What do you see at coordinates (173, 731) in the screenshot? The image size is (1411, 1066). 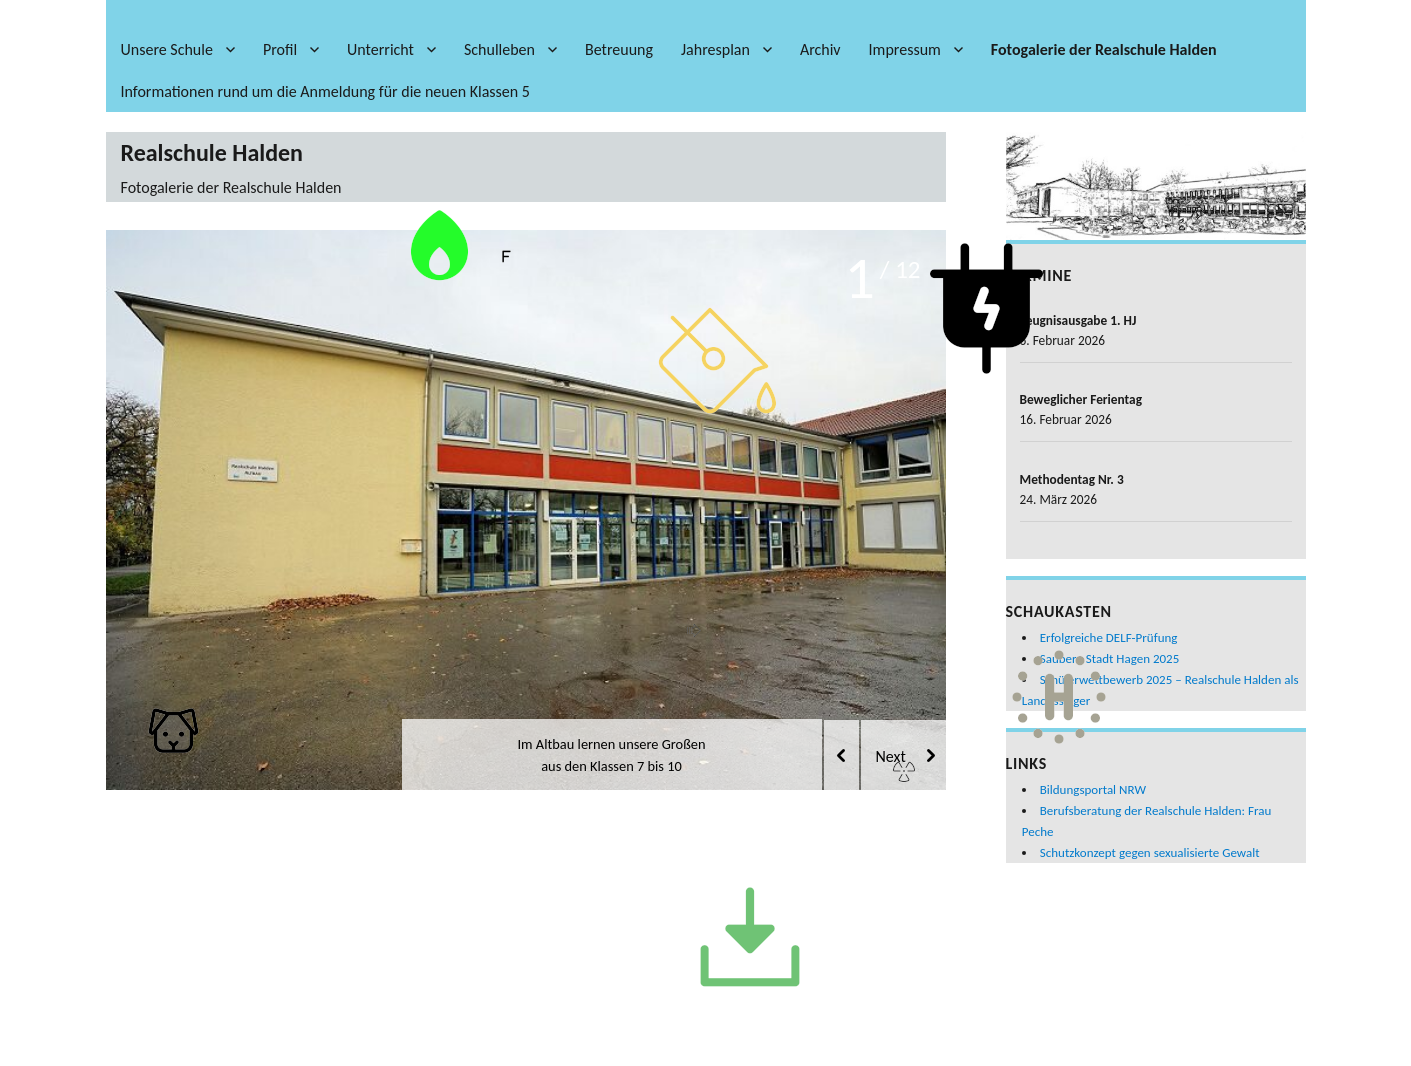 I see `access pet-related features or settings` at bounding box center [173, 731].